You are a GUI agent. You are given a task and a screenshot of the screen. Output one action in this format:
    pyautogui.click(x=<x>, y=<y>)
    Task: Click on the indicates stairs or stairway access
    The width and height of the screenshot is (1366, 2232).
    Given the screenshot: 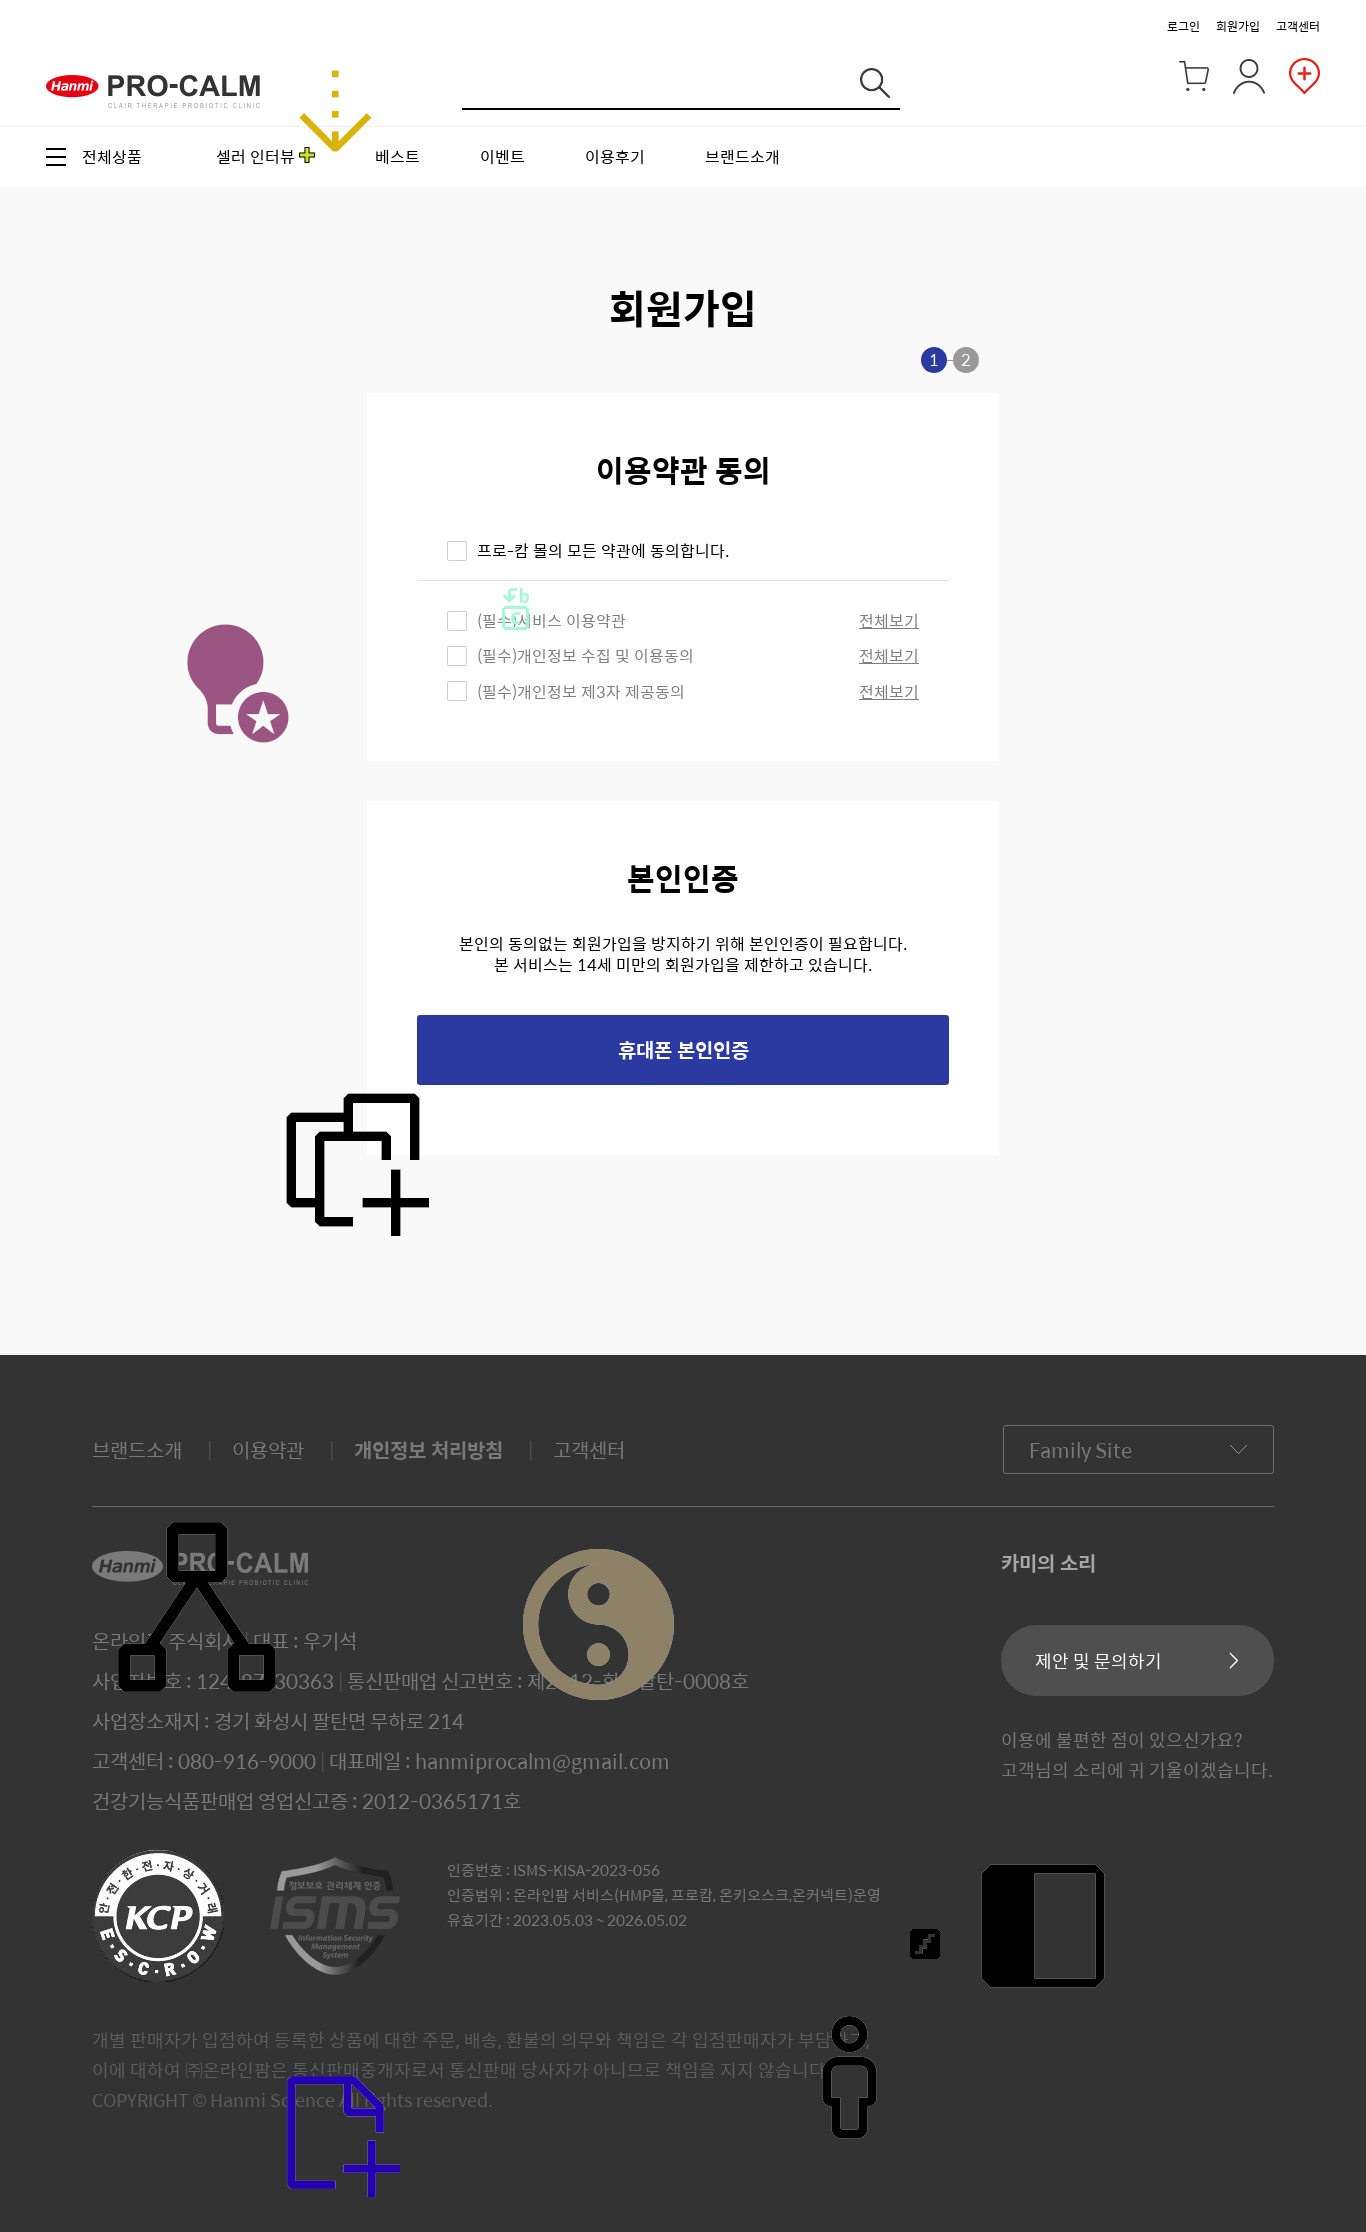 What is the action you would take?
    pyautogui.click(x=925, y=1944)
    